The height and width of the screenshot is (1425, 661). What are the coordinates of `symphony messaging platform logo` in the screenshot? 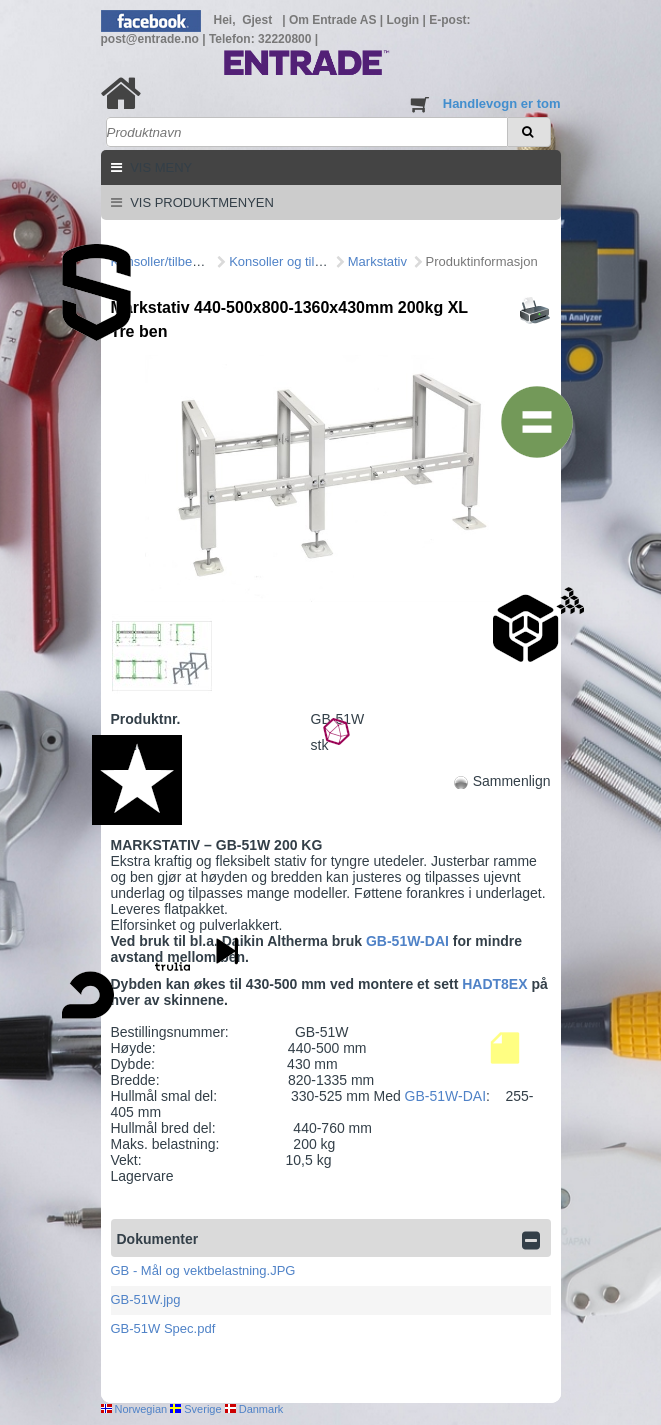 It's located at (96, 292).